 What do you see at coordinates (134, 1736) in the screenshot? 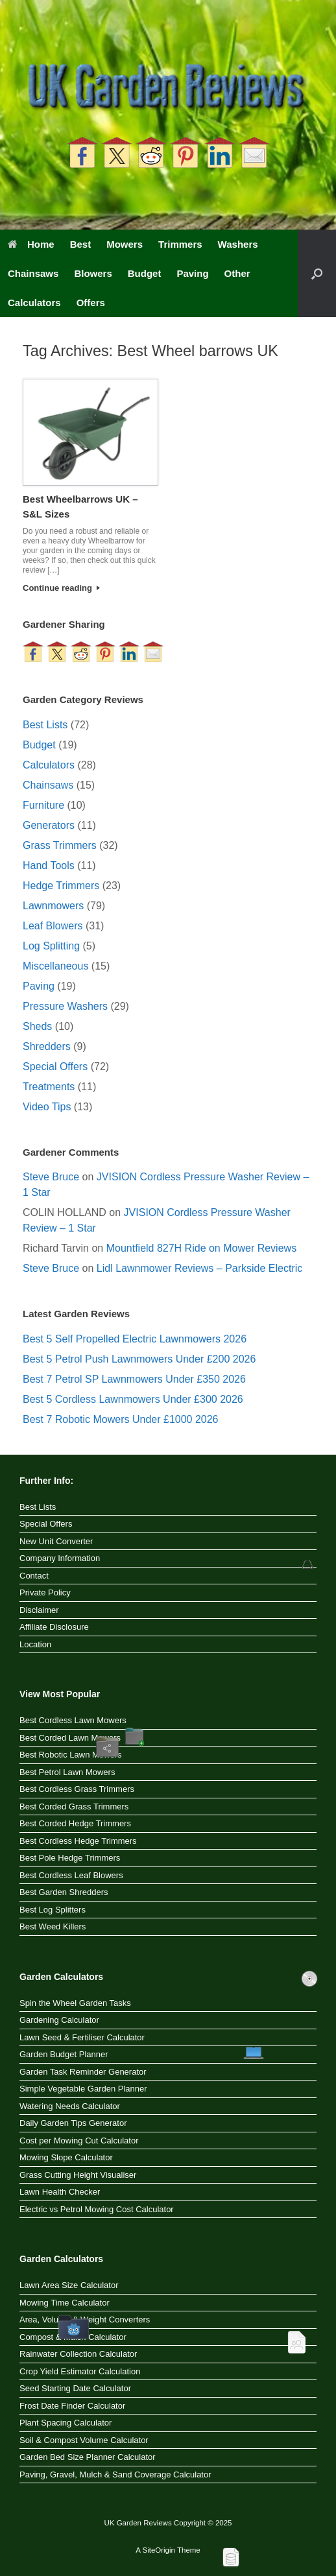
I see `create a new folder` at bounding box center [134, 1736].